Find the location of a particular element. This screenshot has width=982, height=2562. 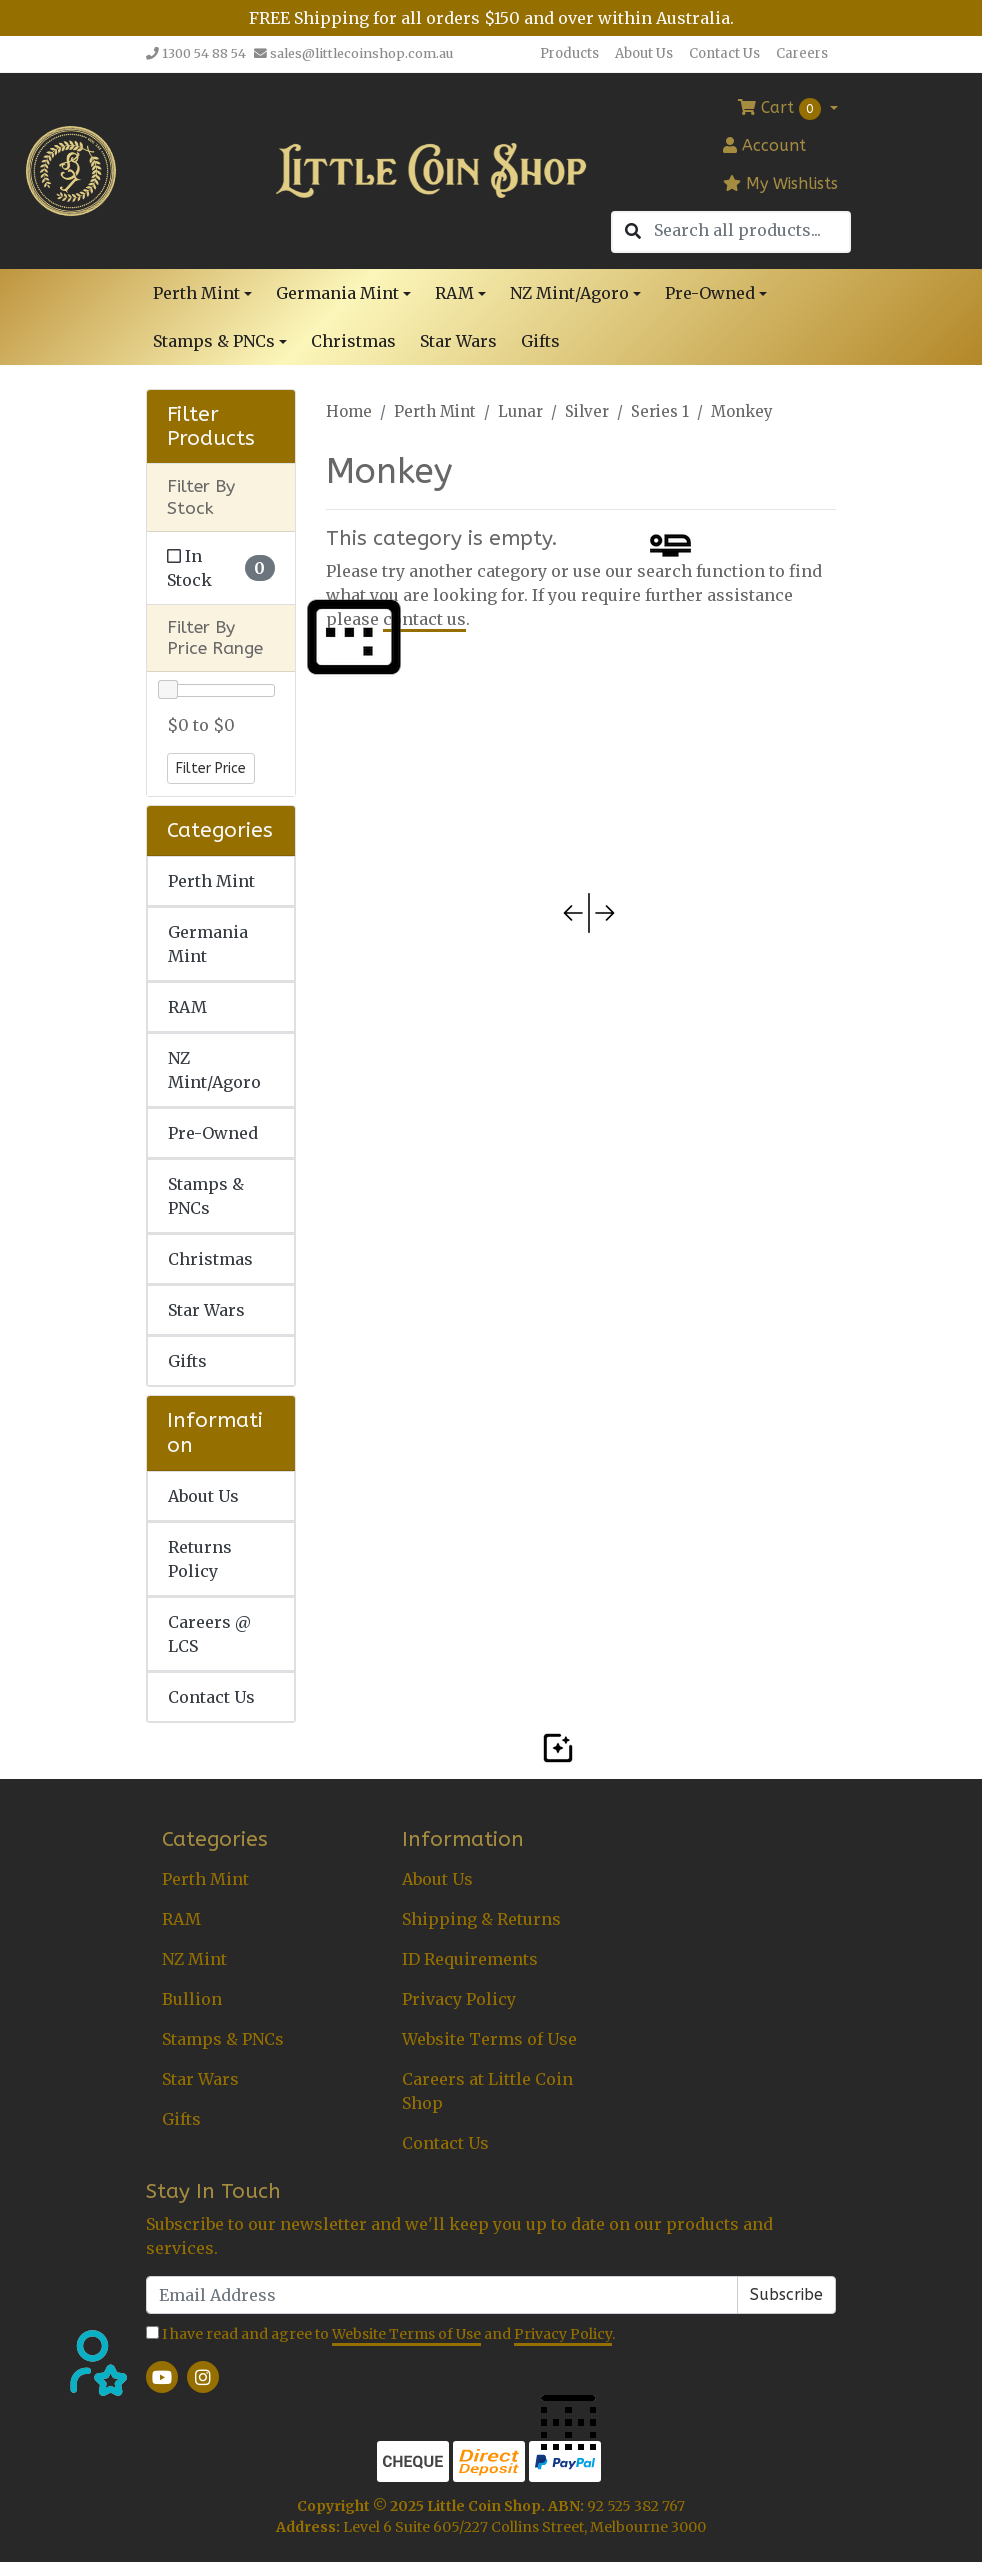

expand content horizontally is located at coordinates (589, 913).